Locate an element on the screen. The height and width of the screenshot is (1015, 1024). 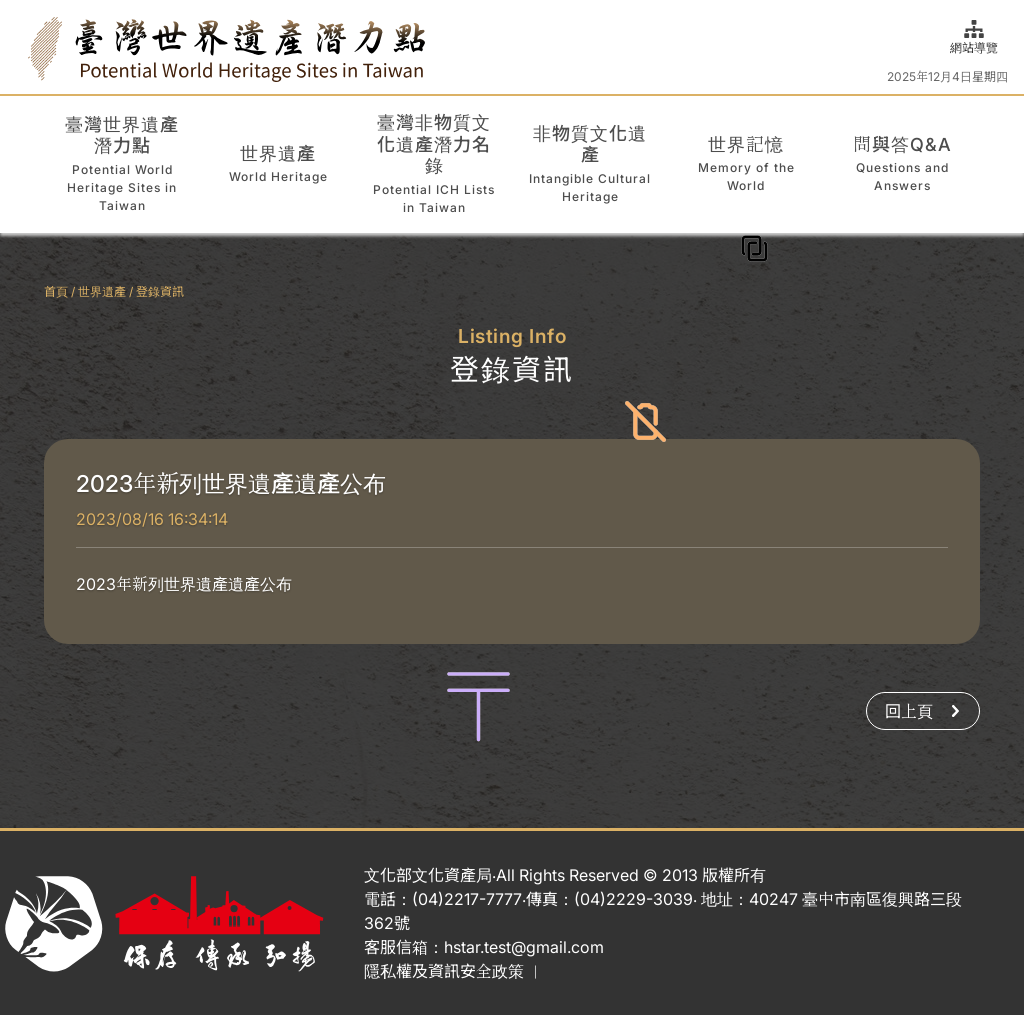
indicates kazakhstani tenge currency is located at coordinates (478, 703).